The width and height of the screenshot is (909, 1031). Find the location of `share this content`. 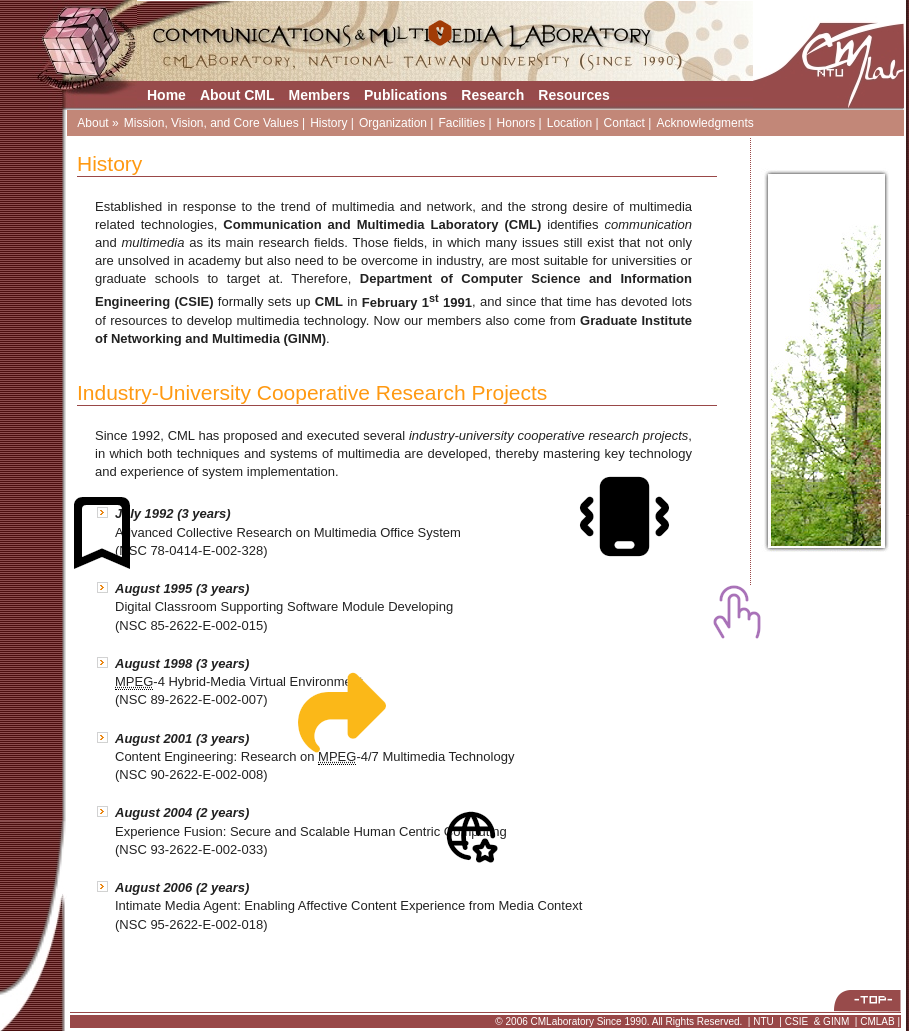

share this content is located at coordinates (342, 714).